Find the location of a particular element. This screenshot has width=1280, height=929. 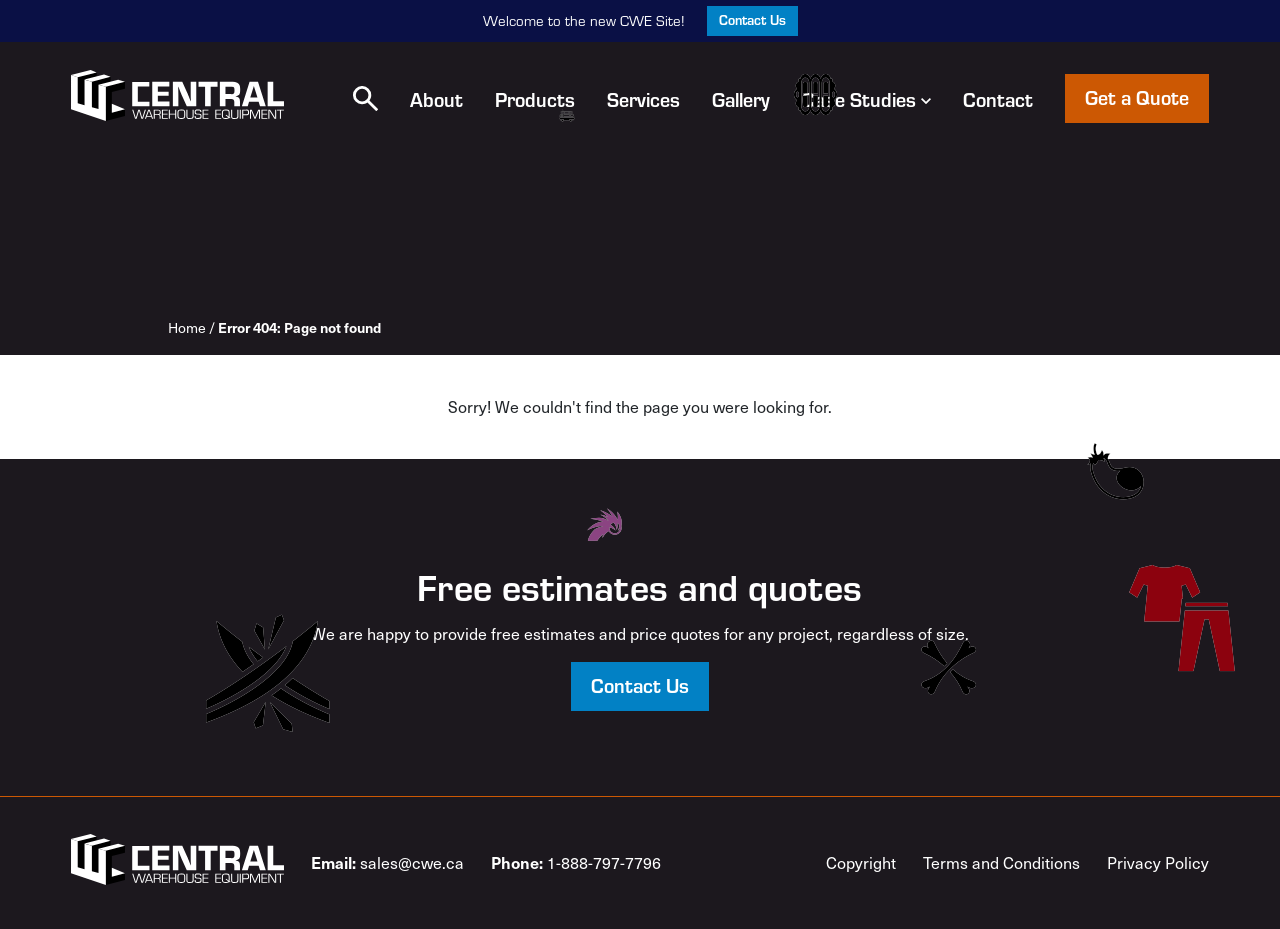

initiate combat or battle mode is located at coordinates (267, 674).